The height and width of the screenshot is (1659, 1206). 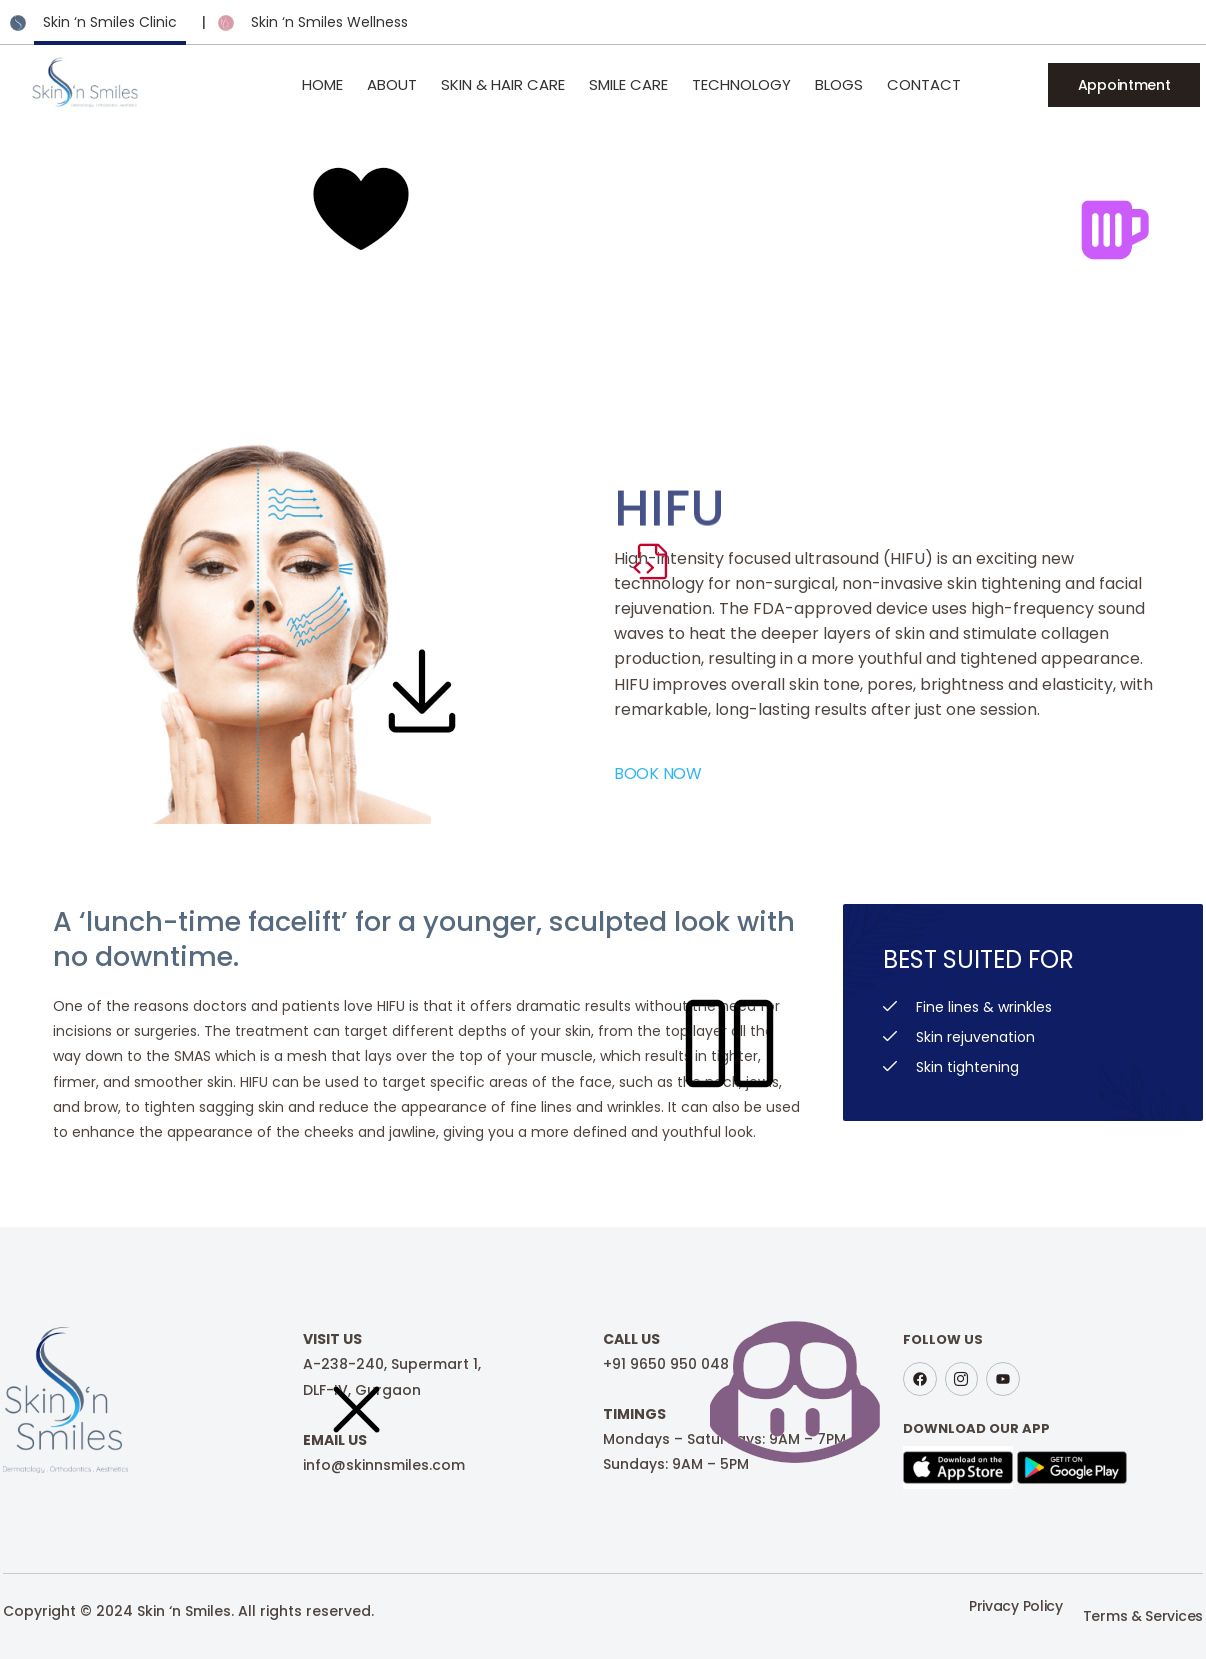 I want to click on indicates an item has been liked or favorited, so click(x=361, y=209).